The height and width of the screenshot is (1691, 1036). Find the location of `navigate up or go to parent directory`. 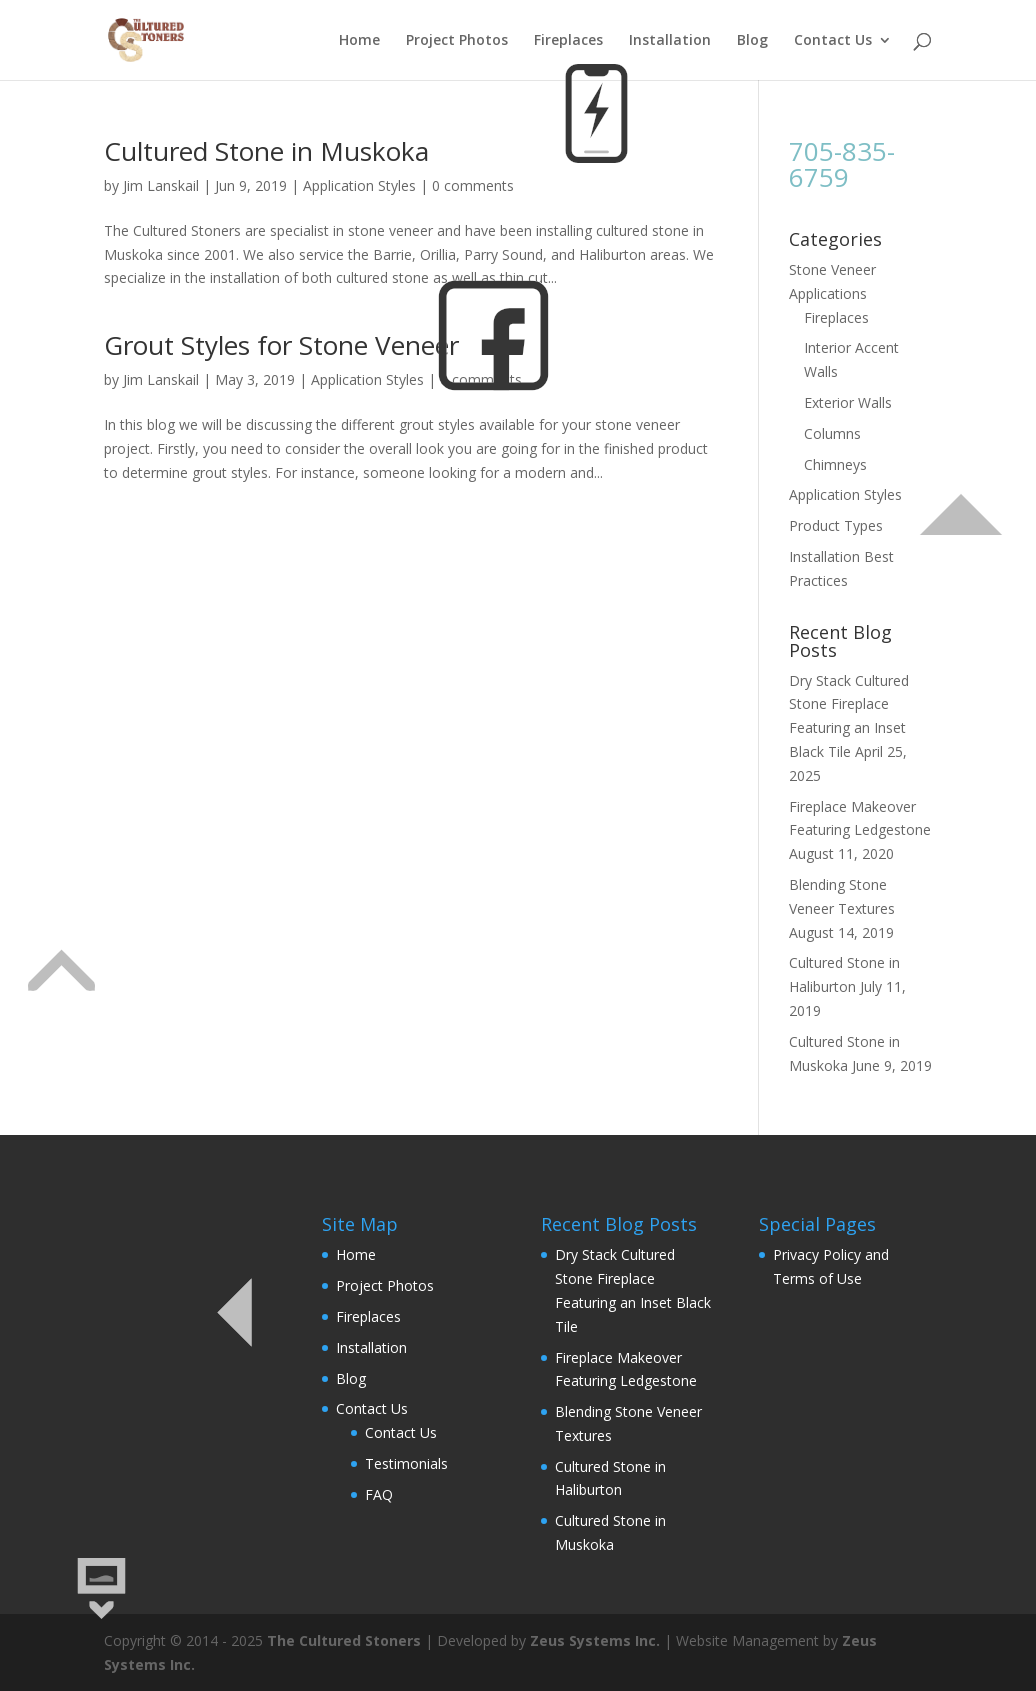

navigate up or go to parent directory is located at coordinates (61, 968).